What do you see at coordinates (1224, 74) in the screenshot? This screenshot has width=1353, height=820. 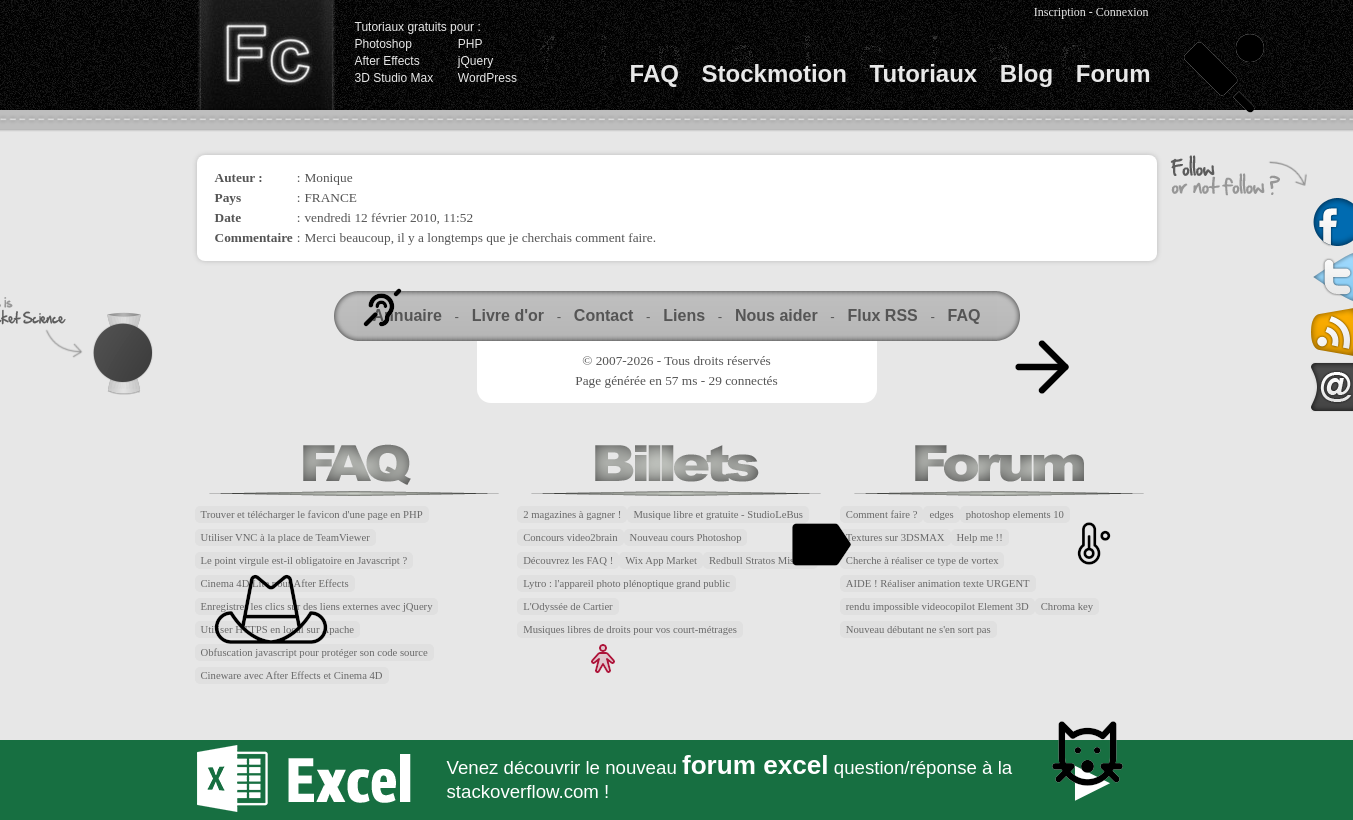 I see `access cricket sports scores or news` at bounding box center [1224, 74].